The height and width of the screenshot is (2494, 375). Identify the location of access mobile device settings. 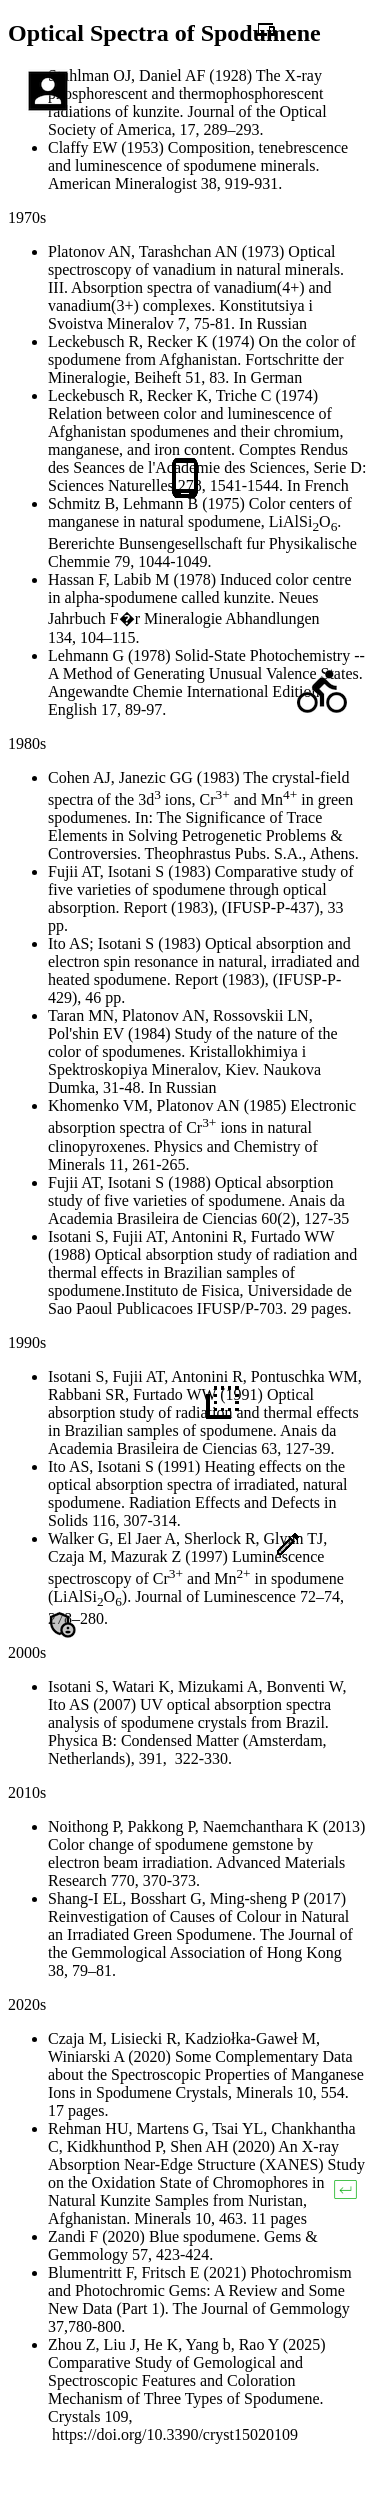
(185, 478).